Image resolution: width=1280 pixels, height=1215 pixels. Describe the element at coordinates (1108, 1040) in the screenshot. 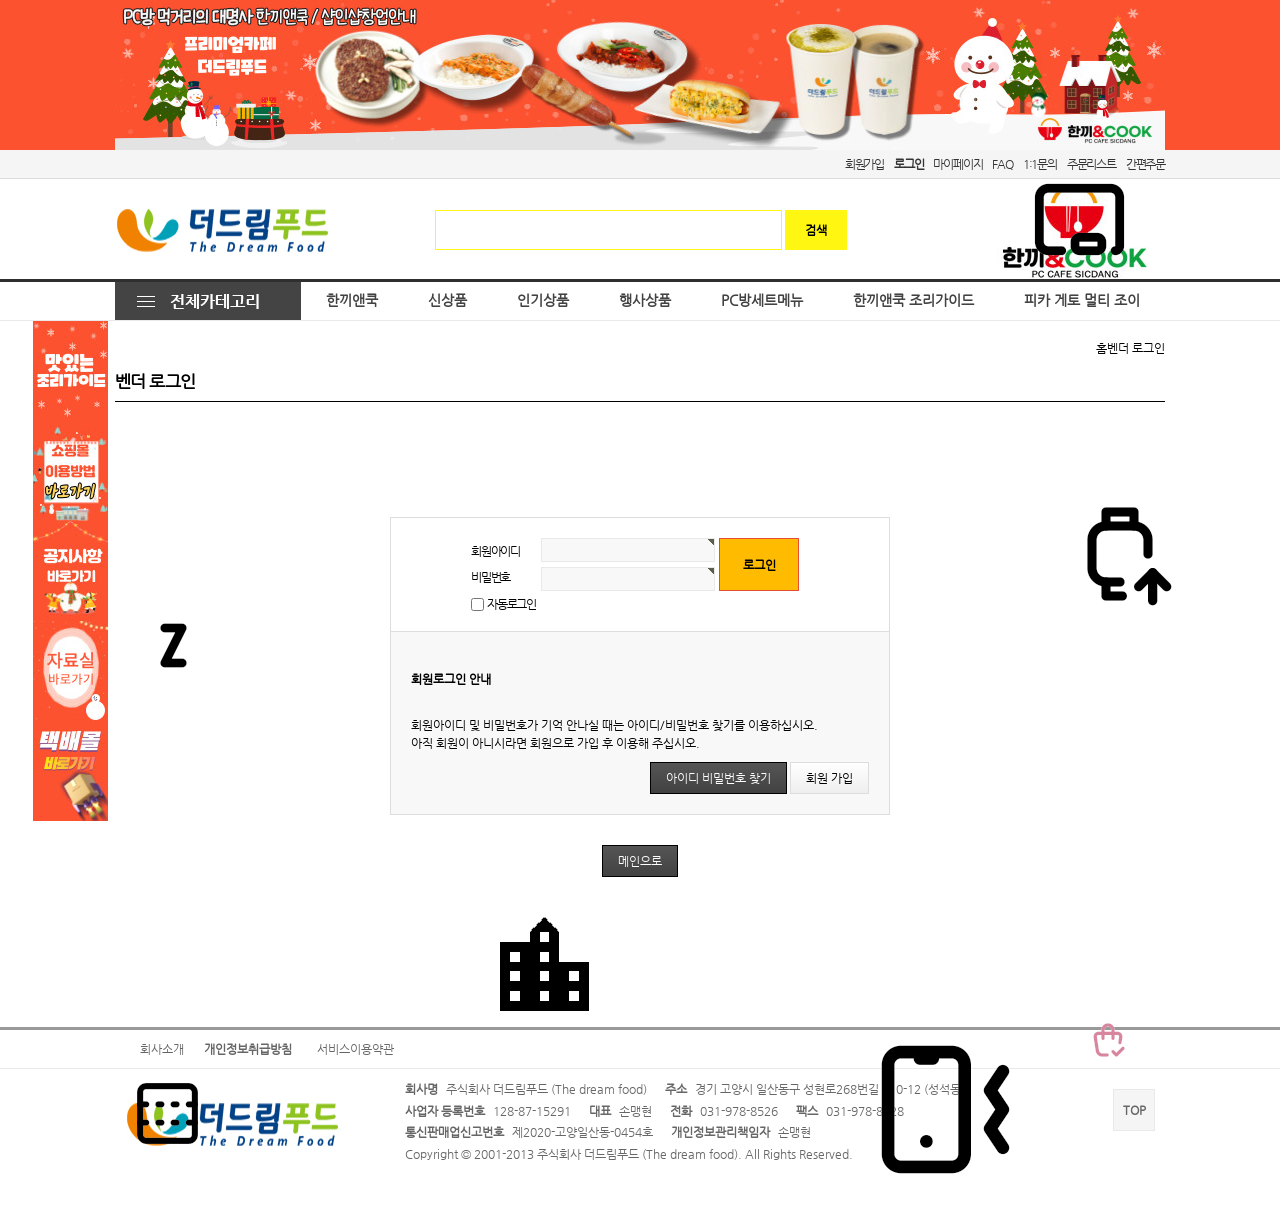

I see `purchase completed successfully` at that location.